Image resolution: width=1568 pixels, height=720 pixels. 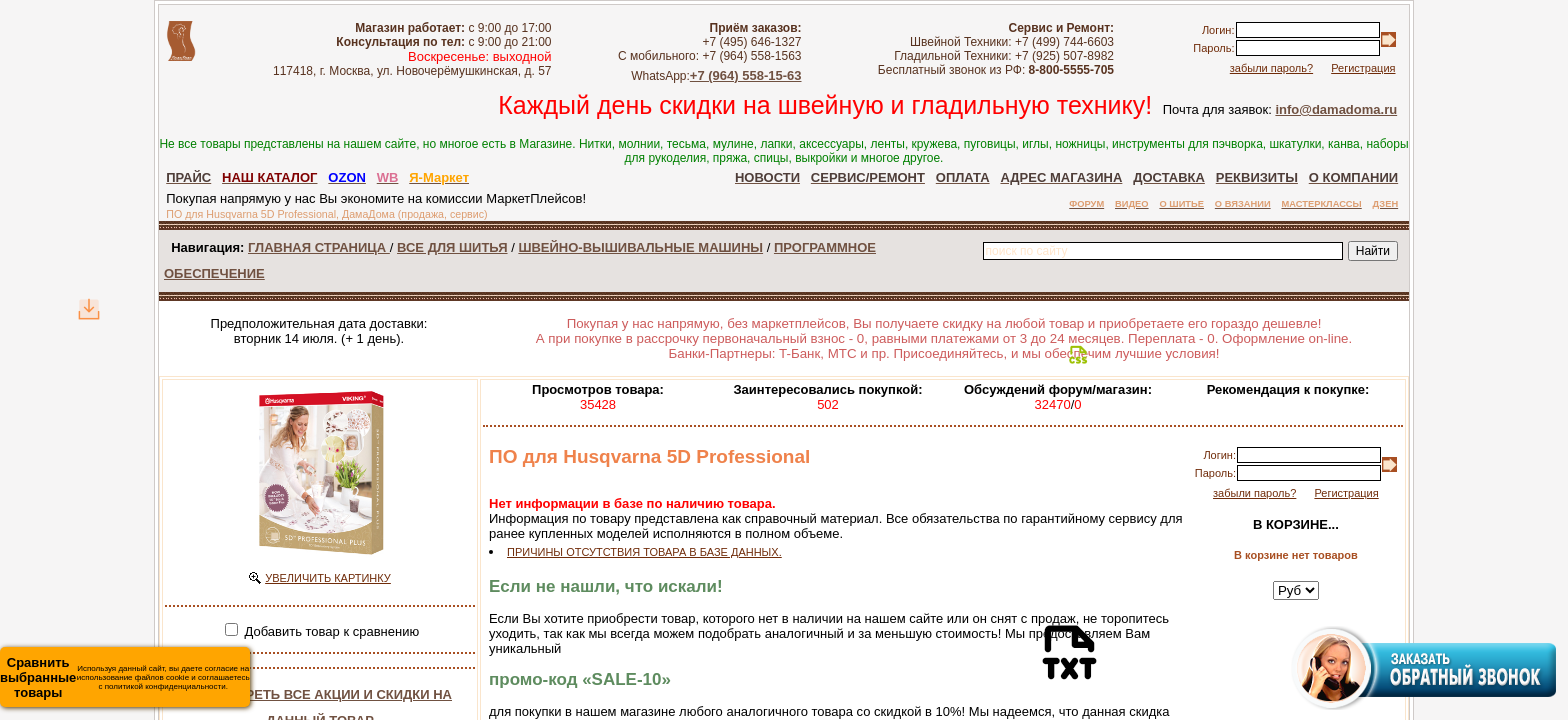 I want to click on download a file to your device, so click(x=89, y=310).